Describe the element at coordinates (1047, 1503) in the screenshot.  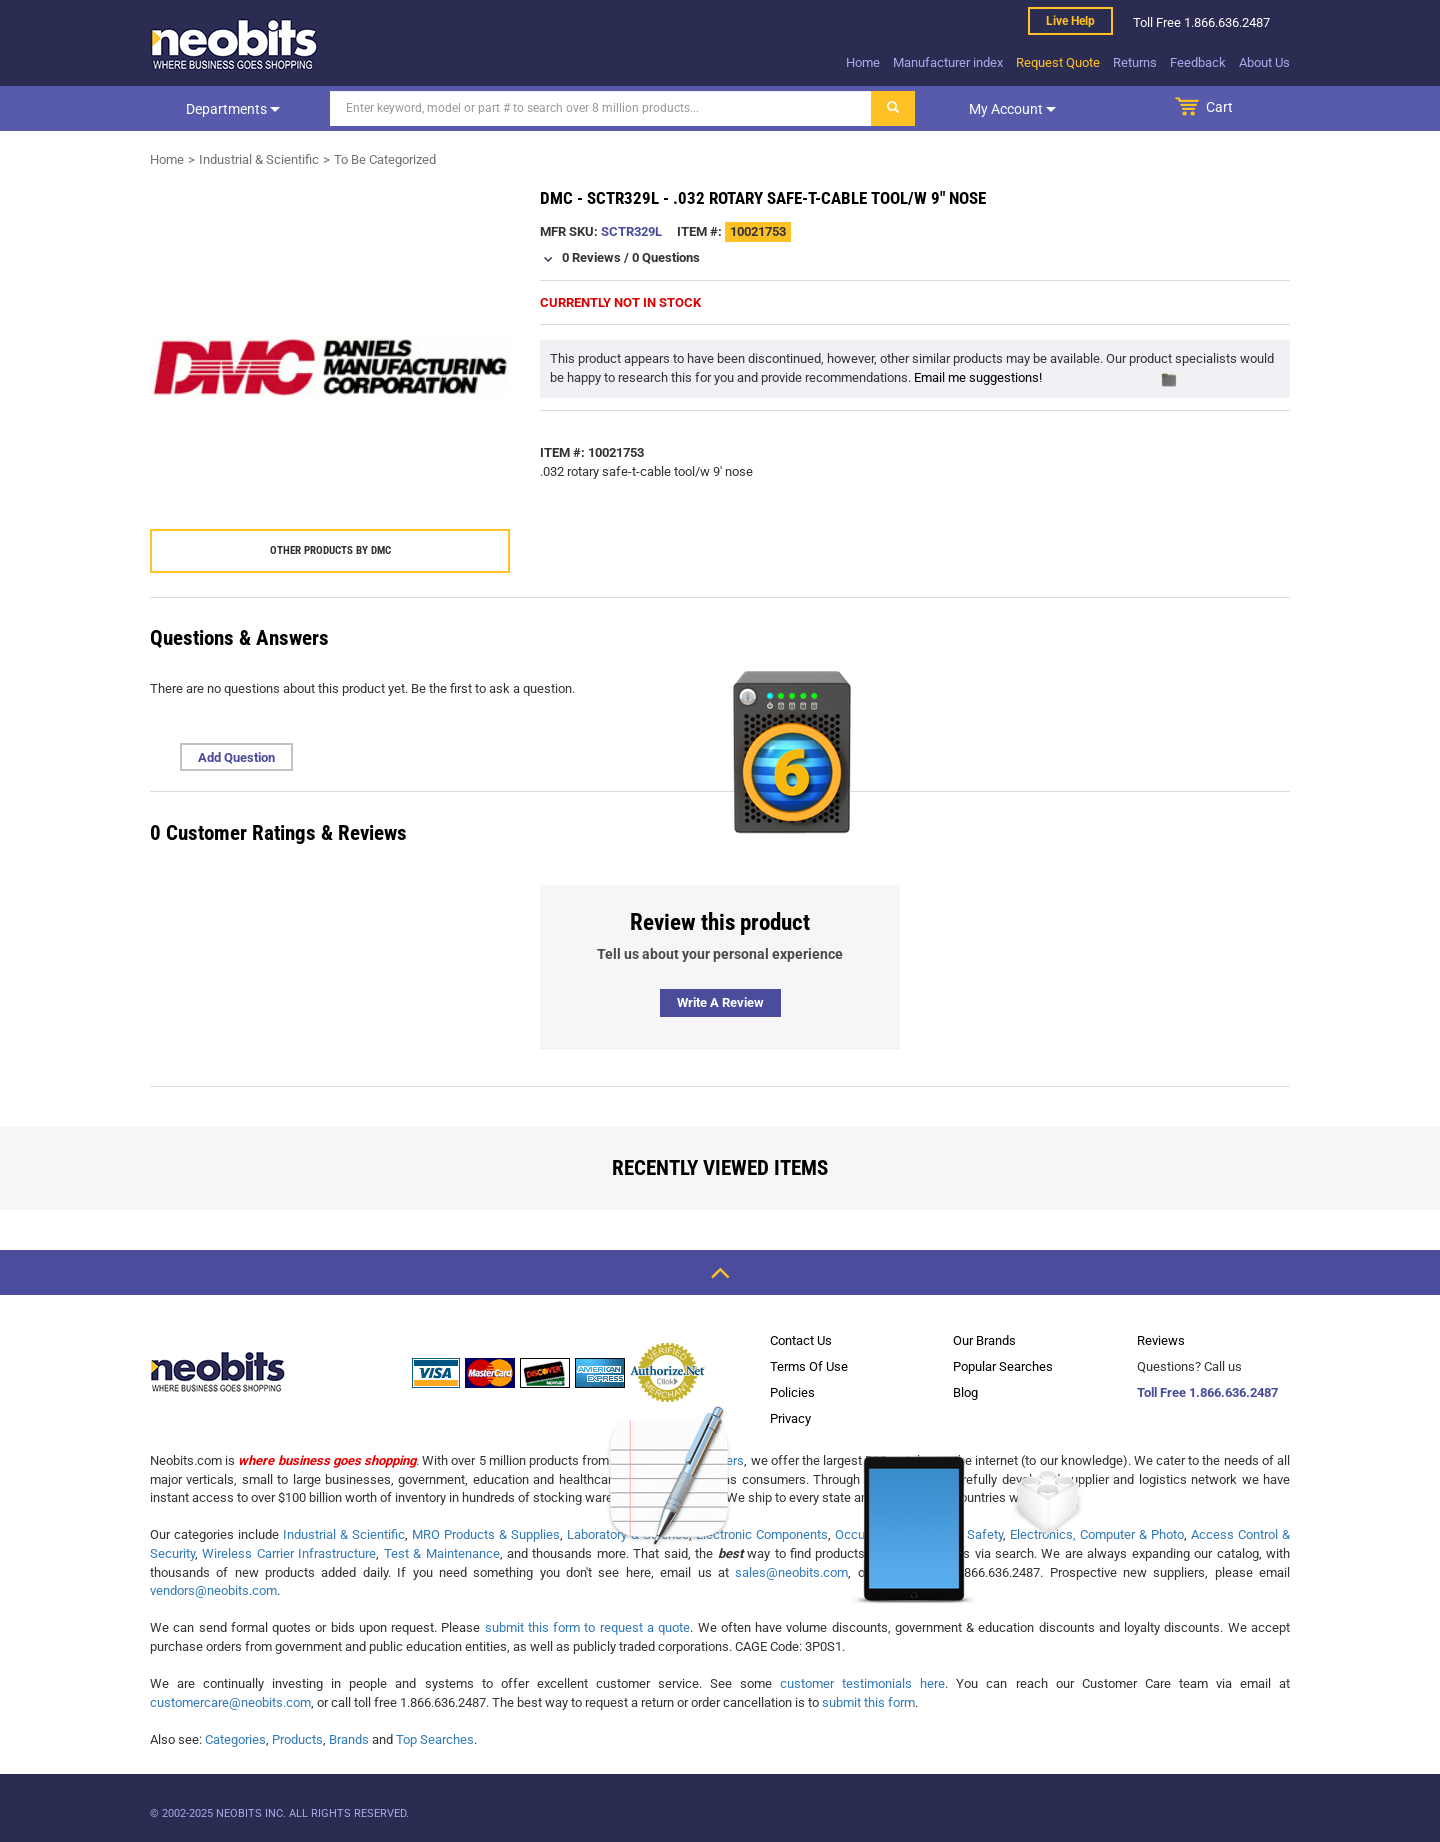
I see `kernel extension file for macOS system` at that location.